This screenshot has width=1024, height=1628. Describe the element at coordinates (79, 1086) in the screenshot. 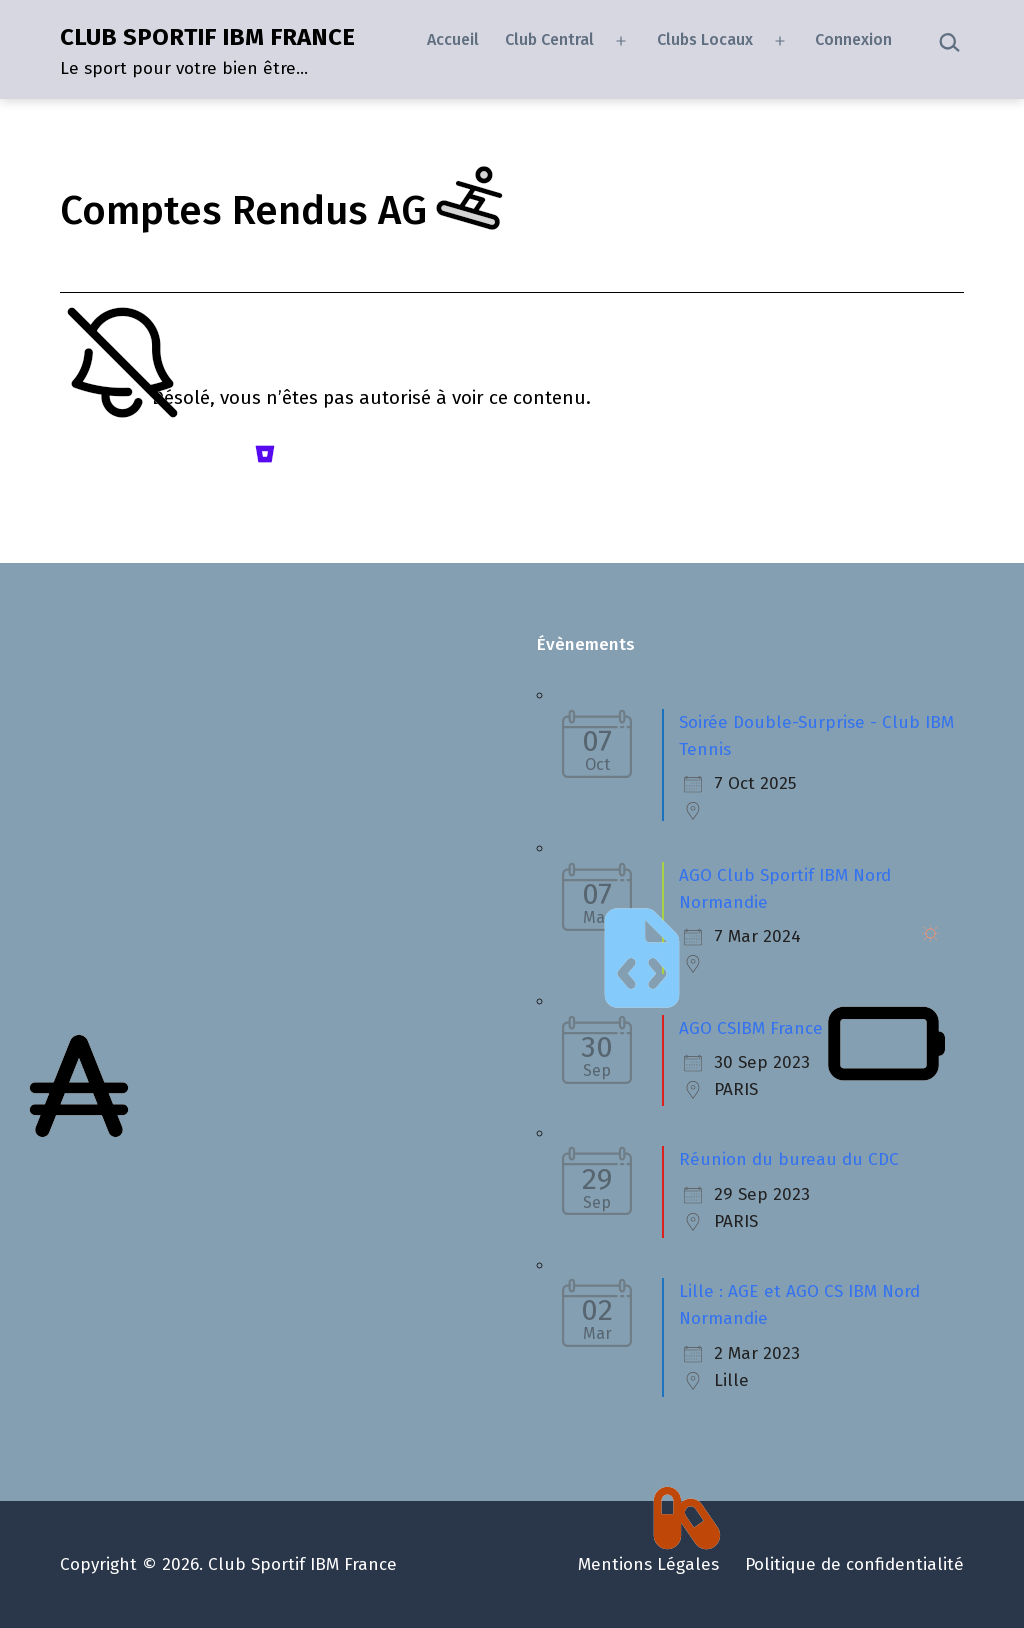

I see `indicates Argentine peso currency` at that location.